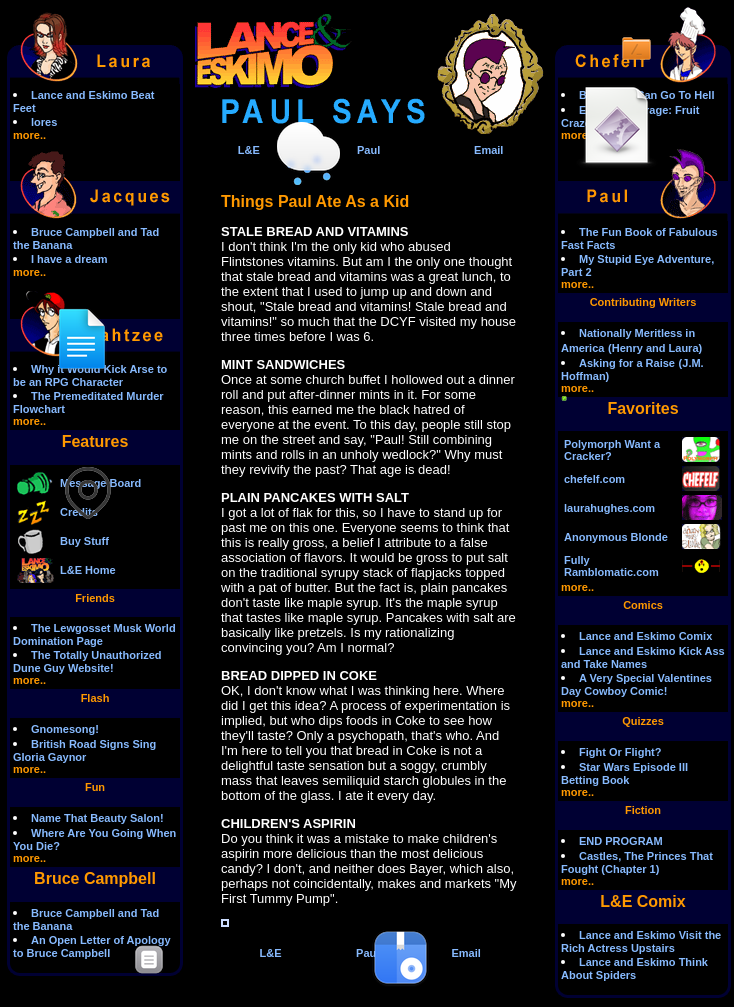  I want to click on open text-to-speech settings, so click(534, 358).